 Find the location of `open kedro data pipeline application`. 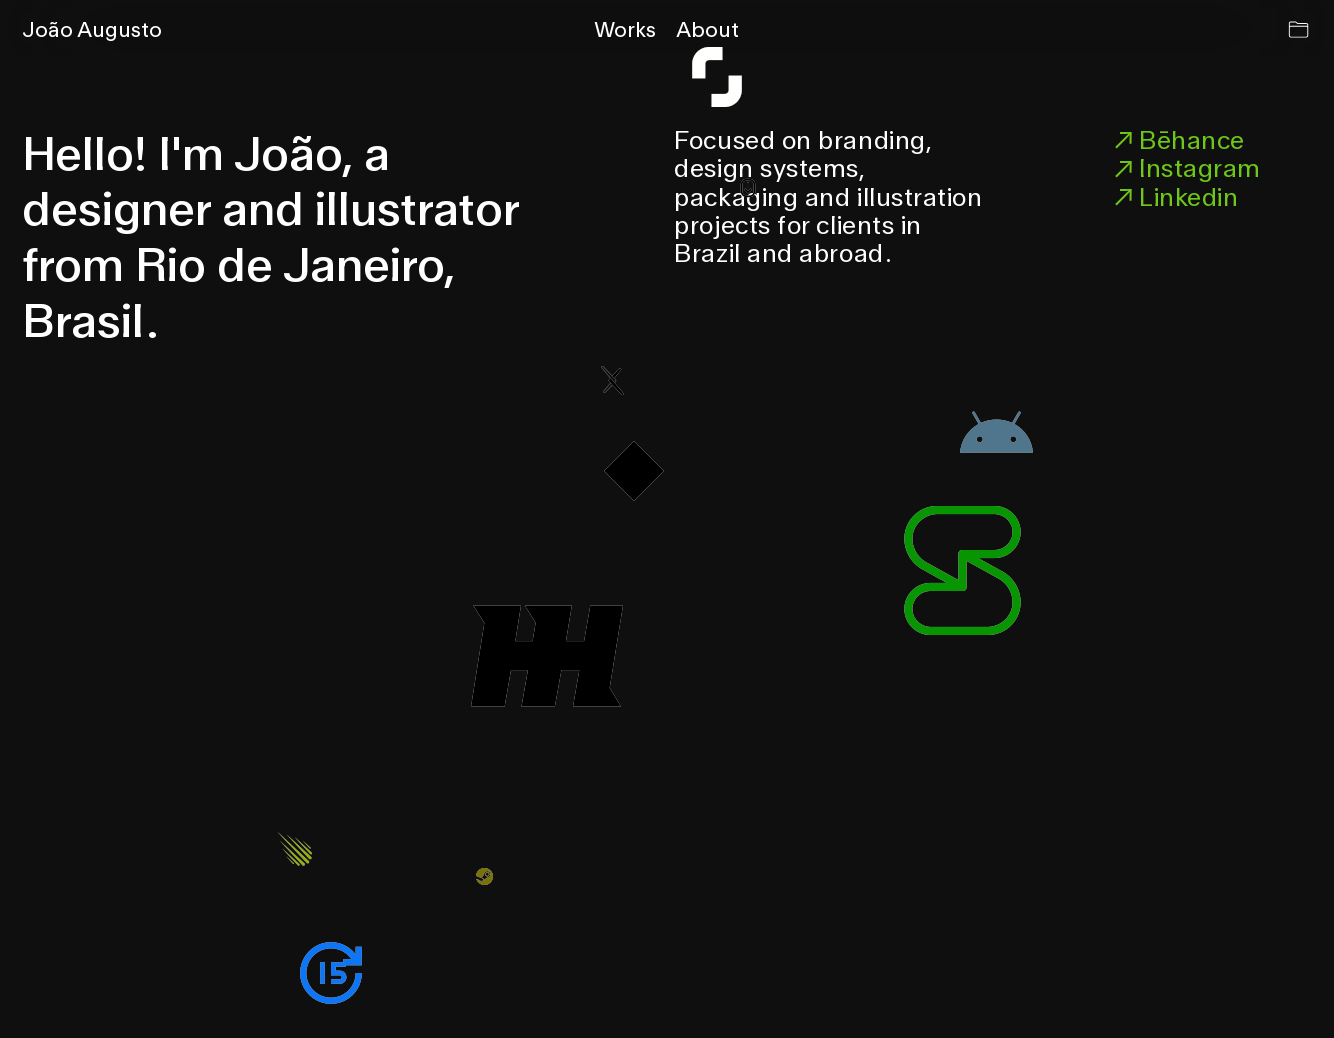

open kedro data pipeline application is located at coordinates (634, 471).